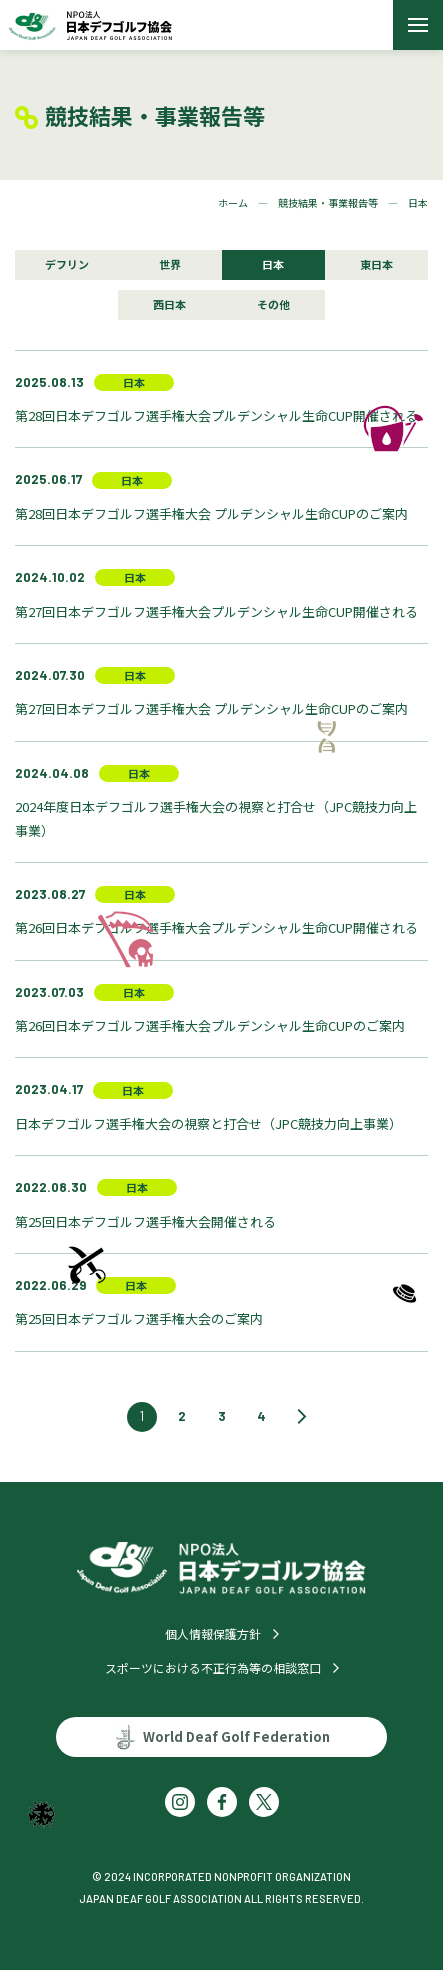  Describe the element at coordinates (126, 939) in the screenshot. I see `death or game over state indicator` at that location.